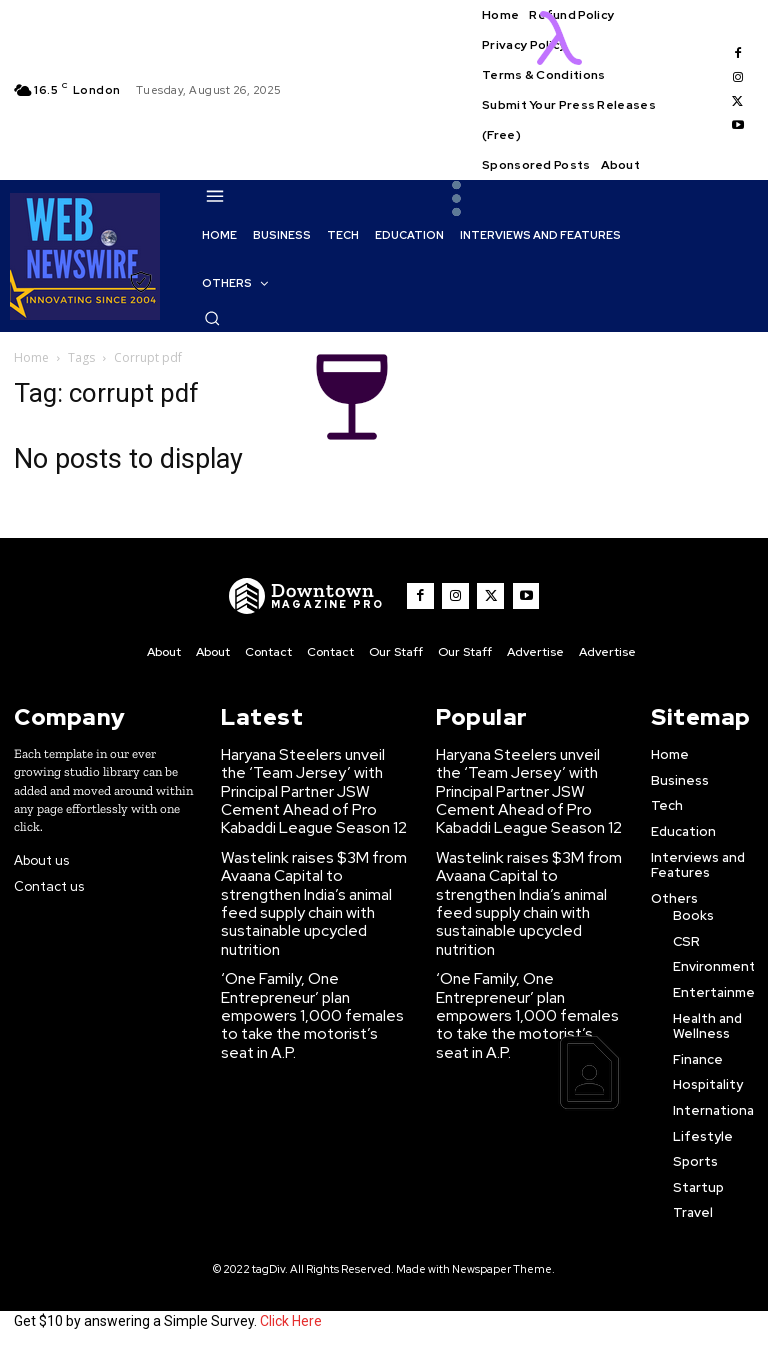  What do you see at coordinates (558, 38) in the screenshot?
I see `access lambda or serverless function settings` at bounding box center [558, 38].